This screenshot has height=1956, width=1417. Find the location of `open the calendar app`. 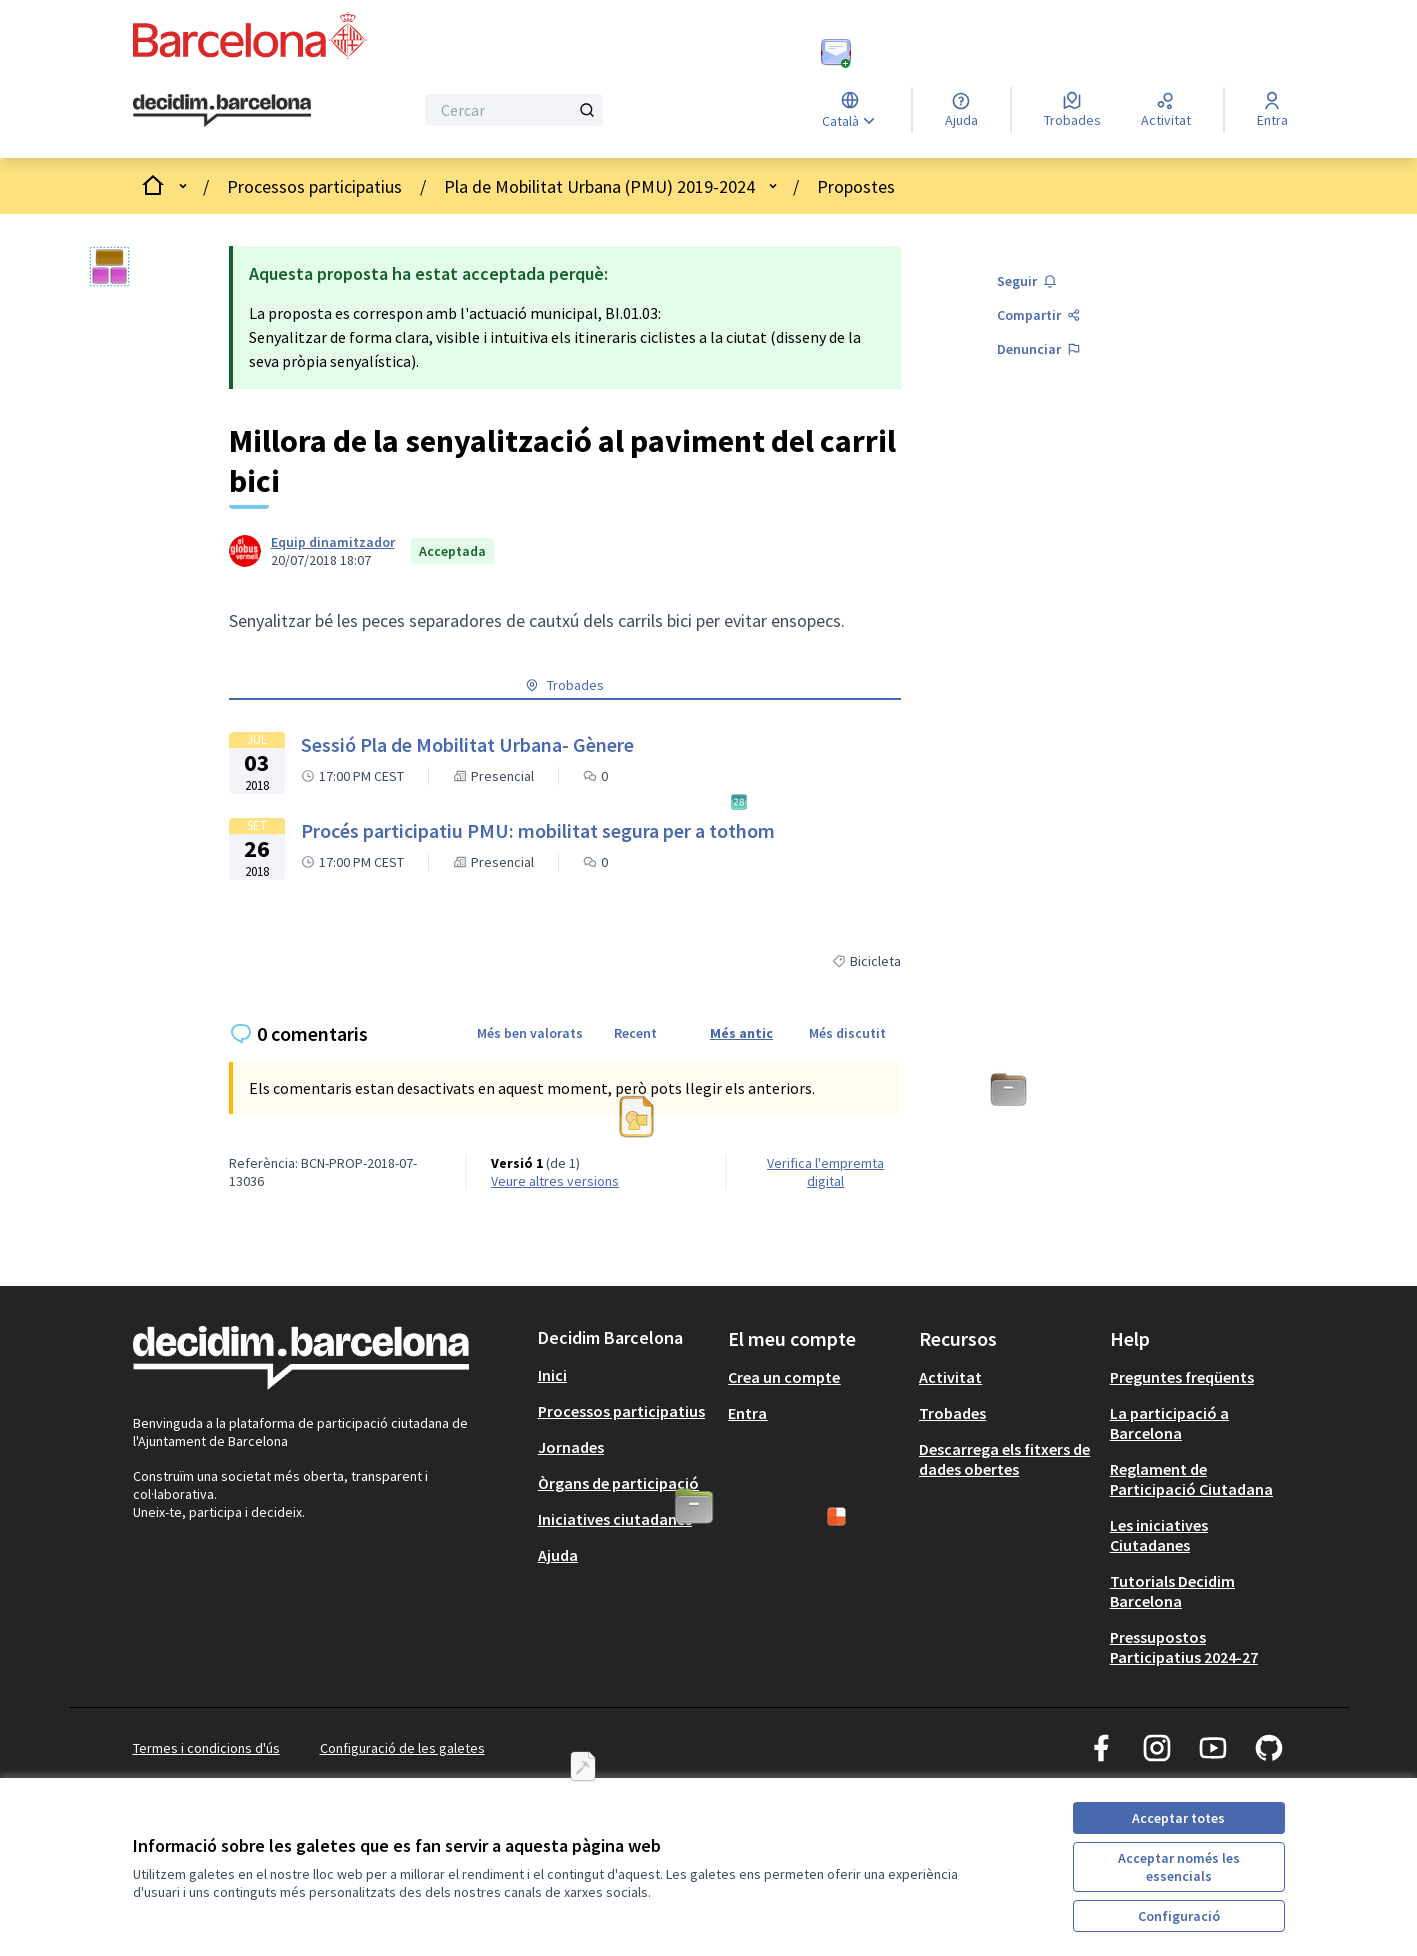

open the calendar app is located at coordinates (739, 802).